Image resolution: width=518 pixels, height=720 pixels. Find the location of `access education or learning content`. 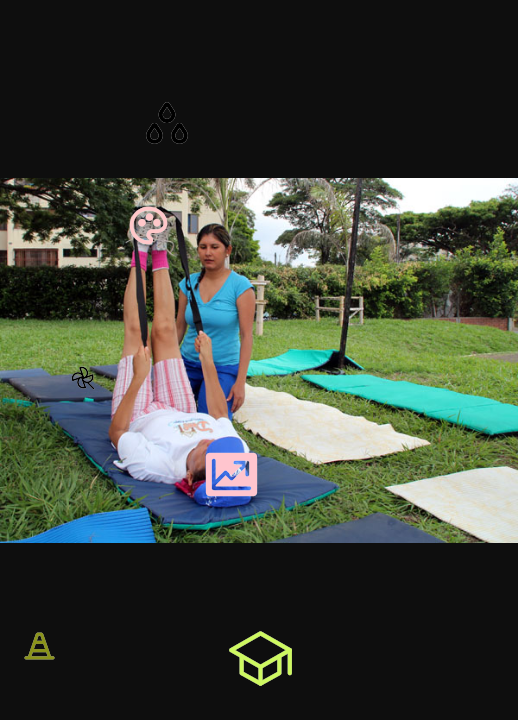

access education or learning content is located at coordinates (260, 658).